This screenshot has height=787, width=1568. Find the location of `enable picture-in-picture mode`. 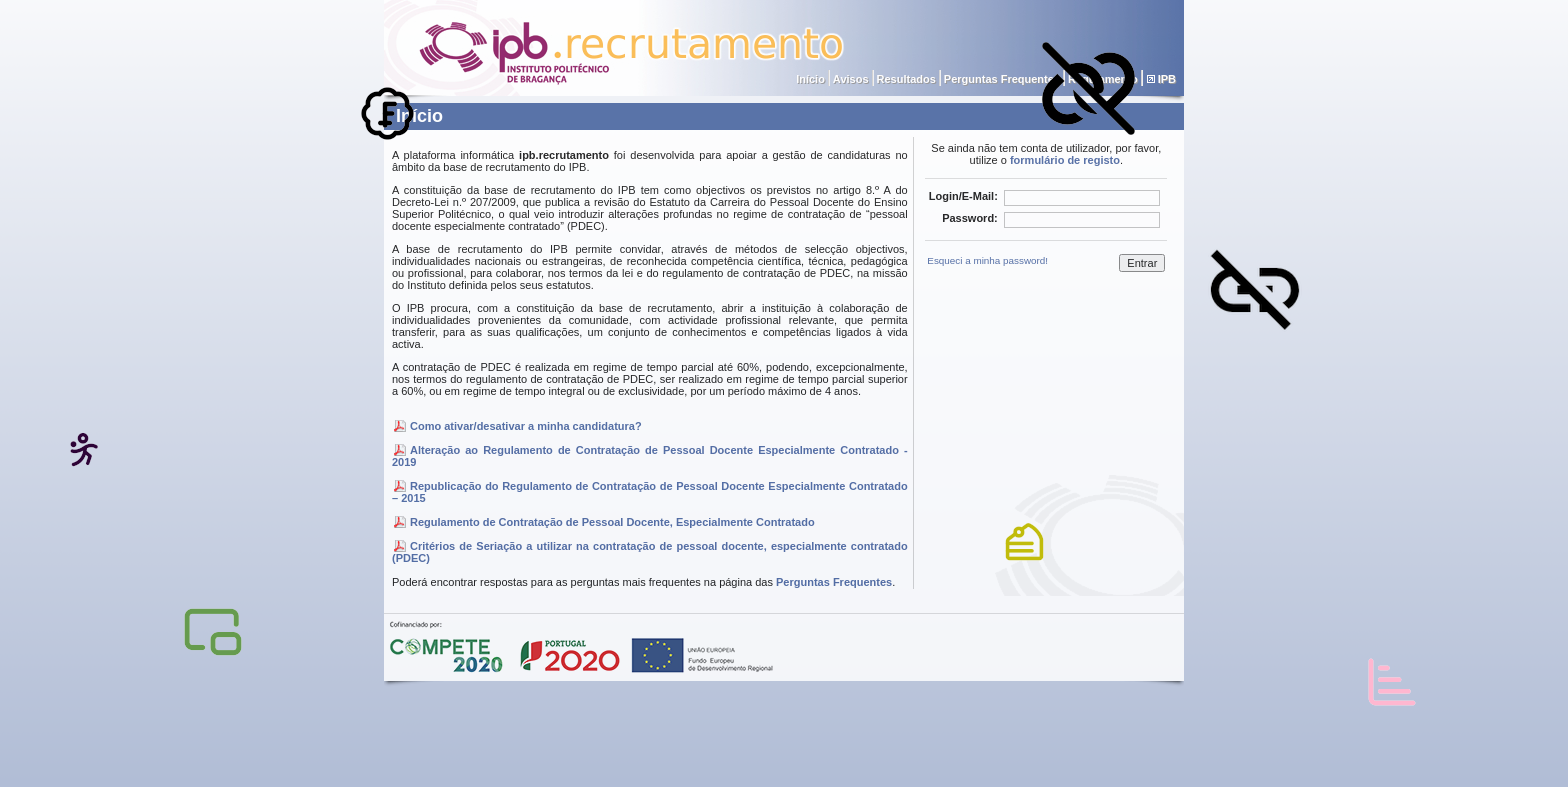

enable picture-in-picture mode is located at coordinates (213, 632).